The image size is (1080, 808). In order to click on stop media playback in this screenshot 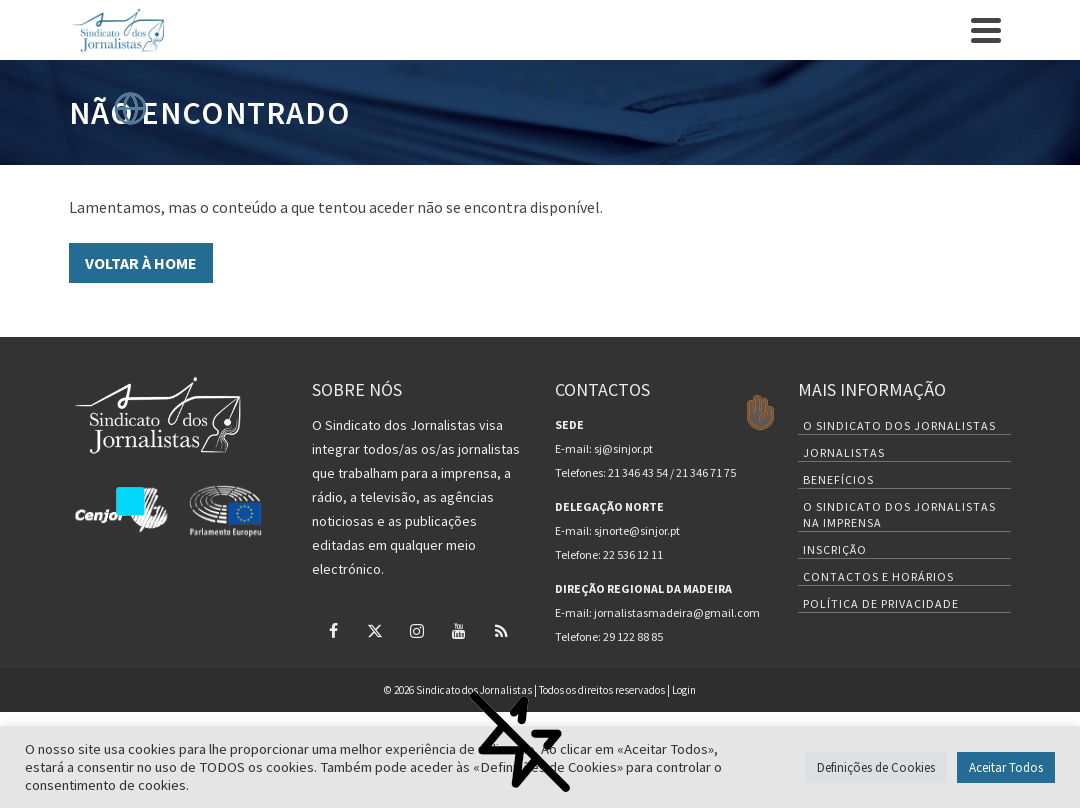, I will do `click(130, 501)`.